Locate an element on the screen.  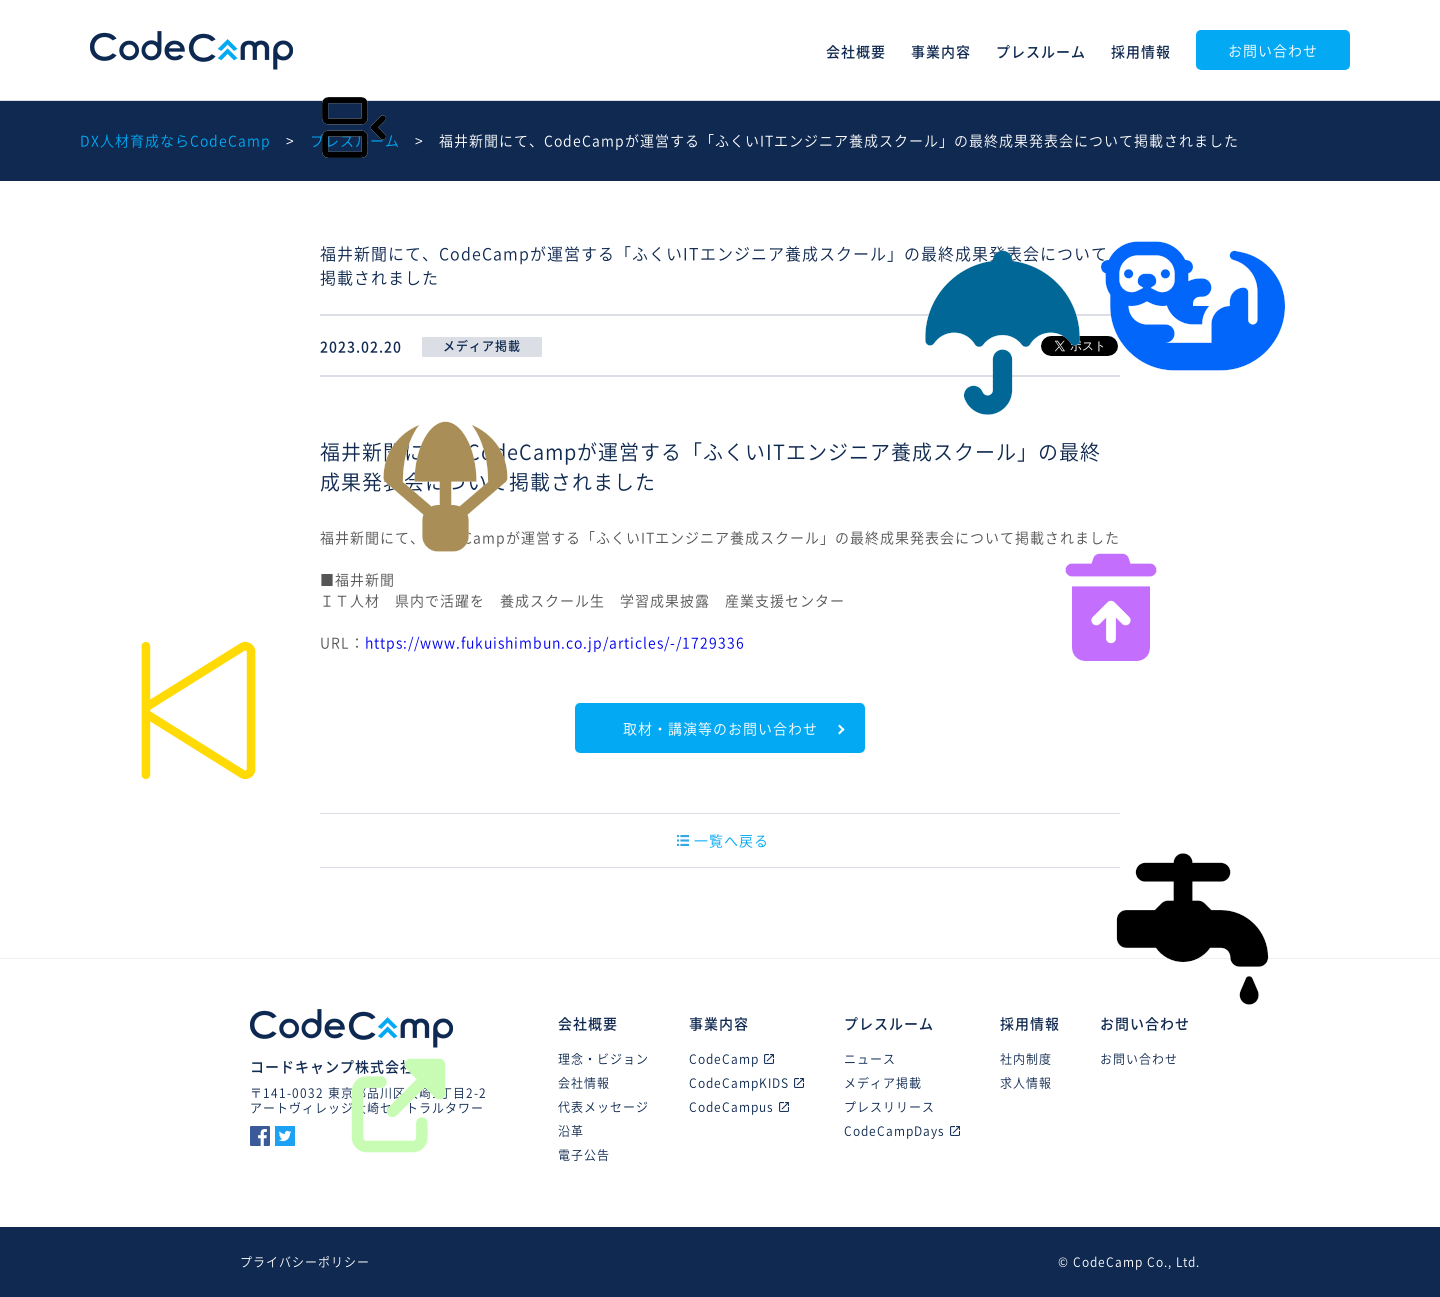
restore item from trash is located at coordinates (1111, 609).